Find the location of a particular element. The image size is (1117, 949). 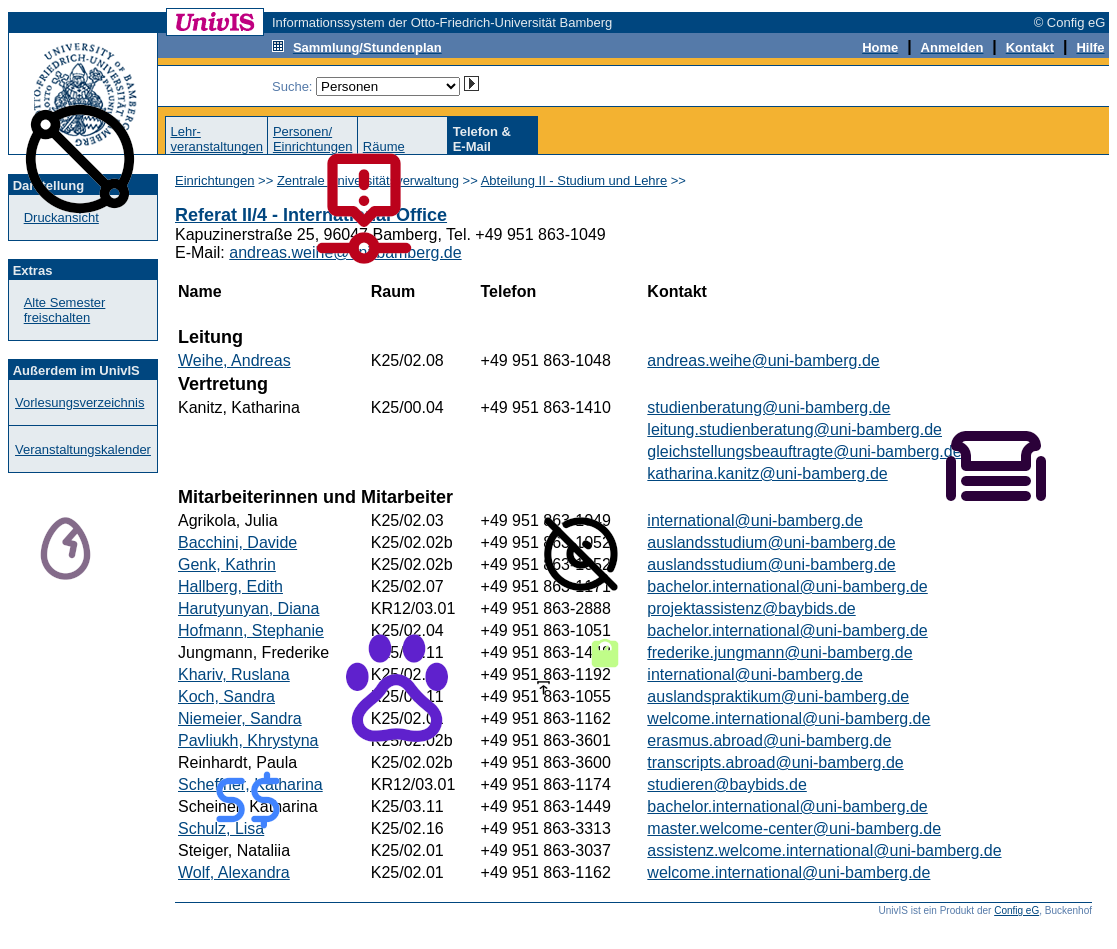

indicates content is not copyrighted is located at coordinates (581, 554).